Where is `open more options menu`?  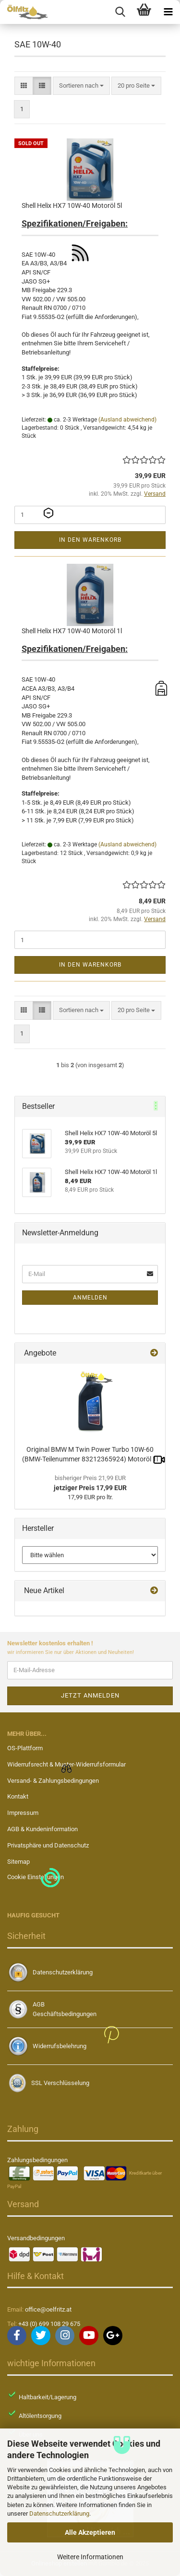 open more options menu is located at coordinates (156, 1106).